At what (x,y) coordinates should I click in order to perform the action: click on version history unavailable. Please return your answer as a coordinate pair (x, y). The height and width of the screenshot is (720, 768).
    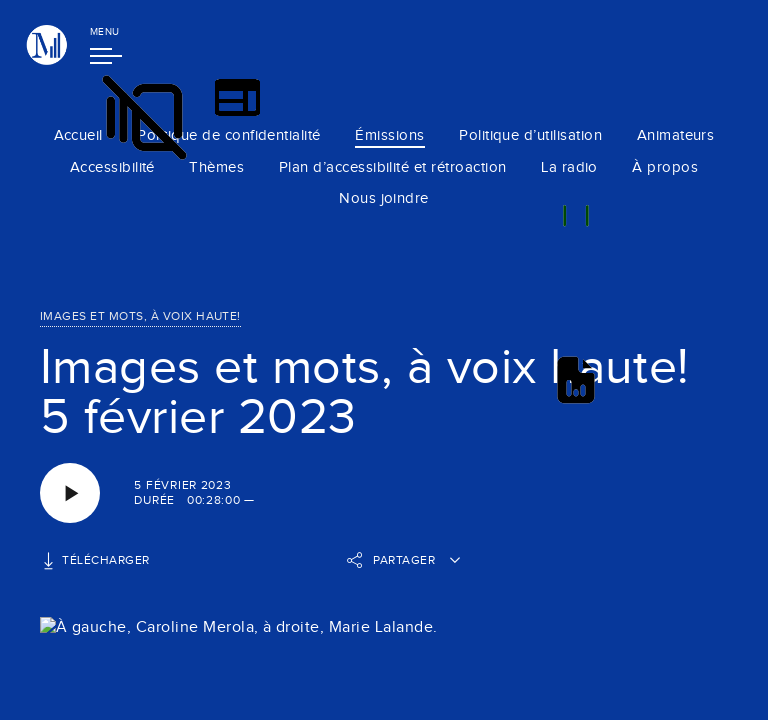
    Looking at the image, I should click on (144, 117).